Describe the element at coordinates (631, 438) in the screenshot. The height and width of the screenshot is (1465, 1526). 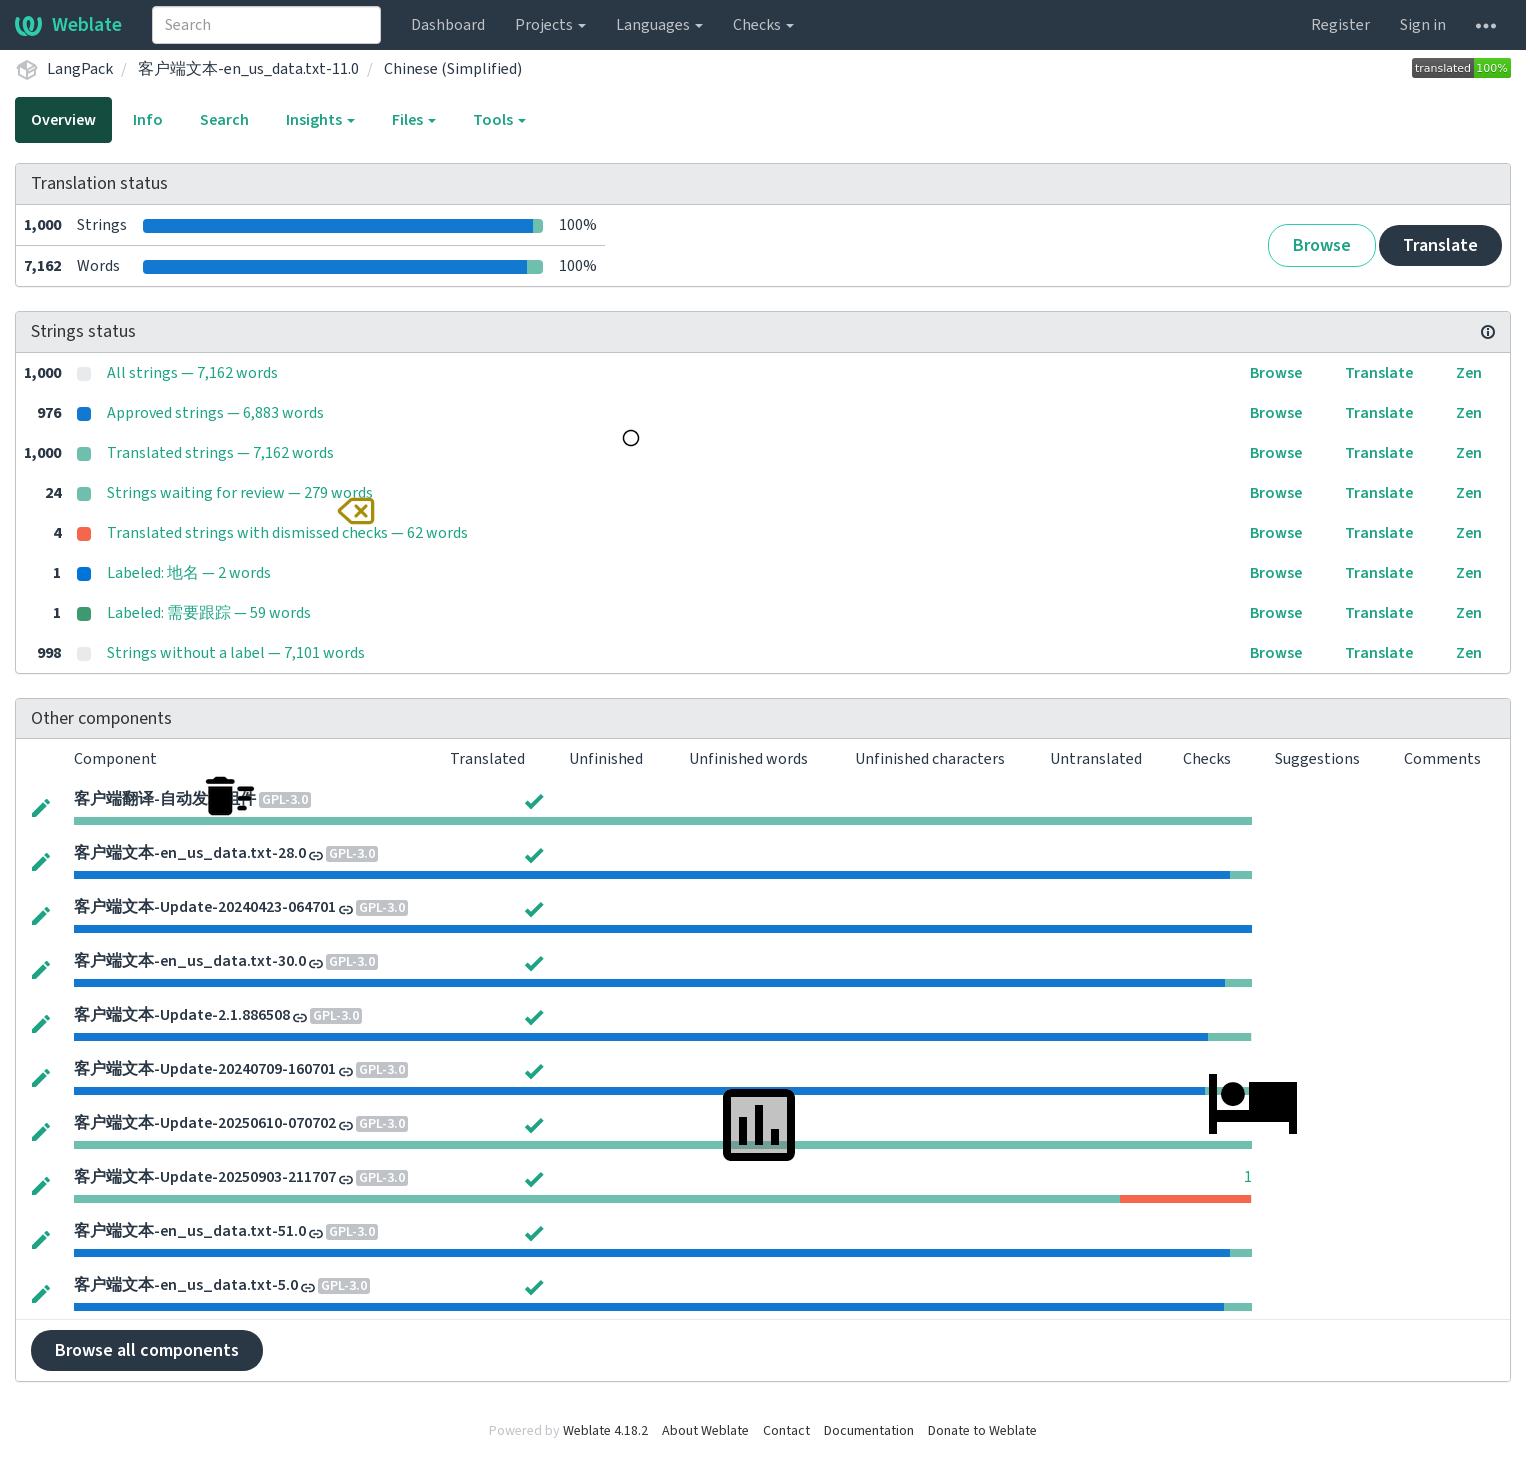
I see `unselected radio button or toggle option` at that location.